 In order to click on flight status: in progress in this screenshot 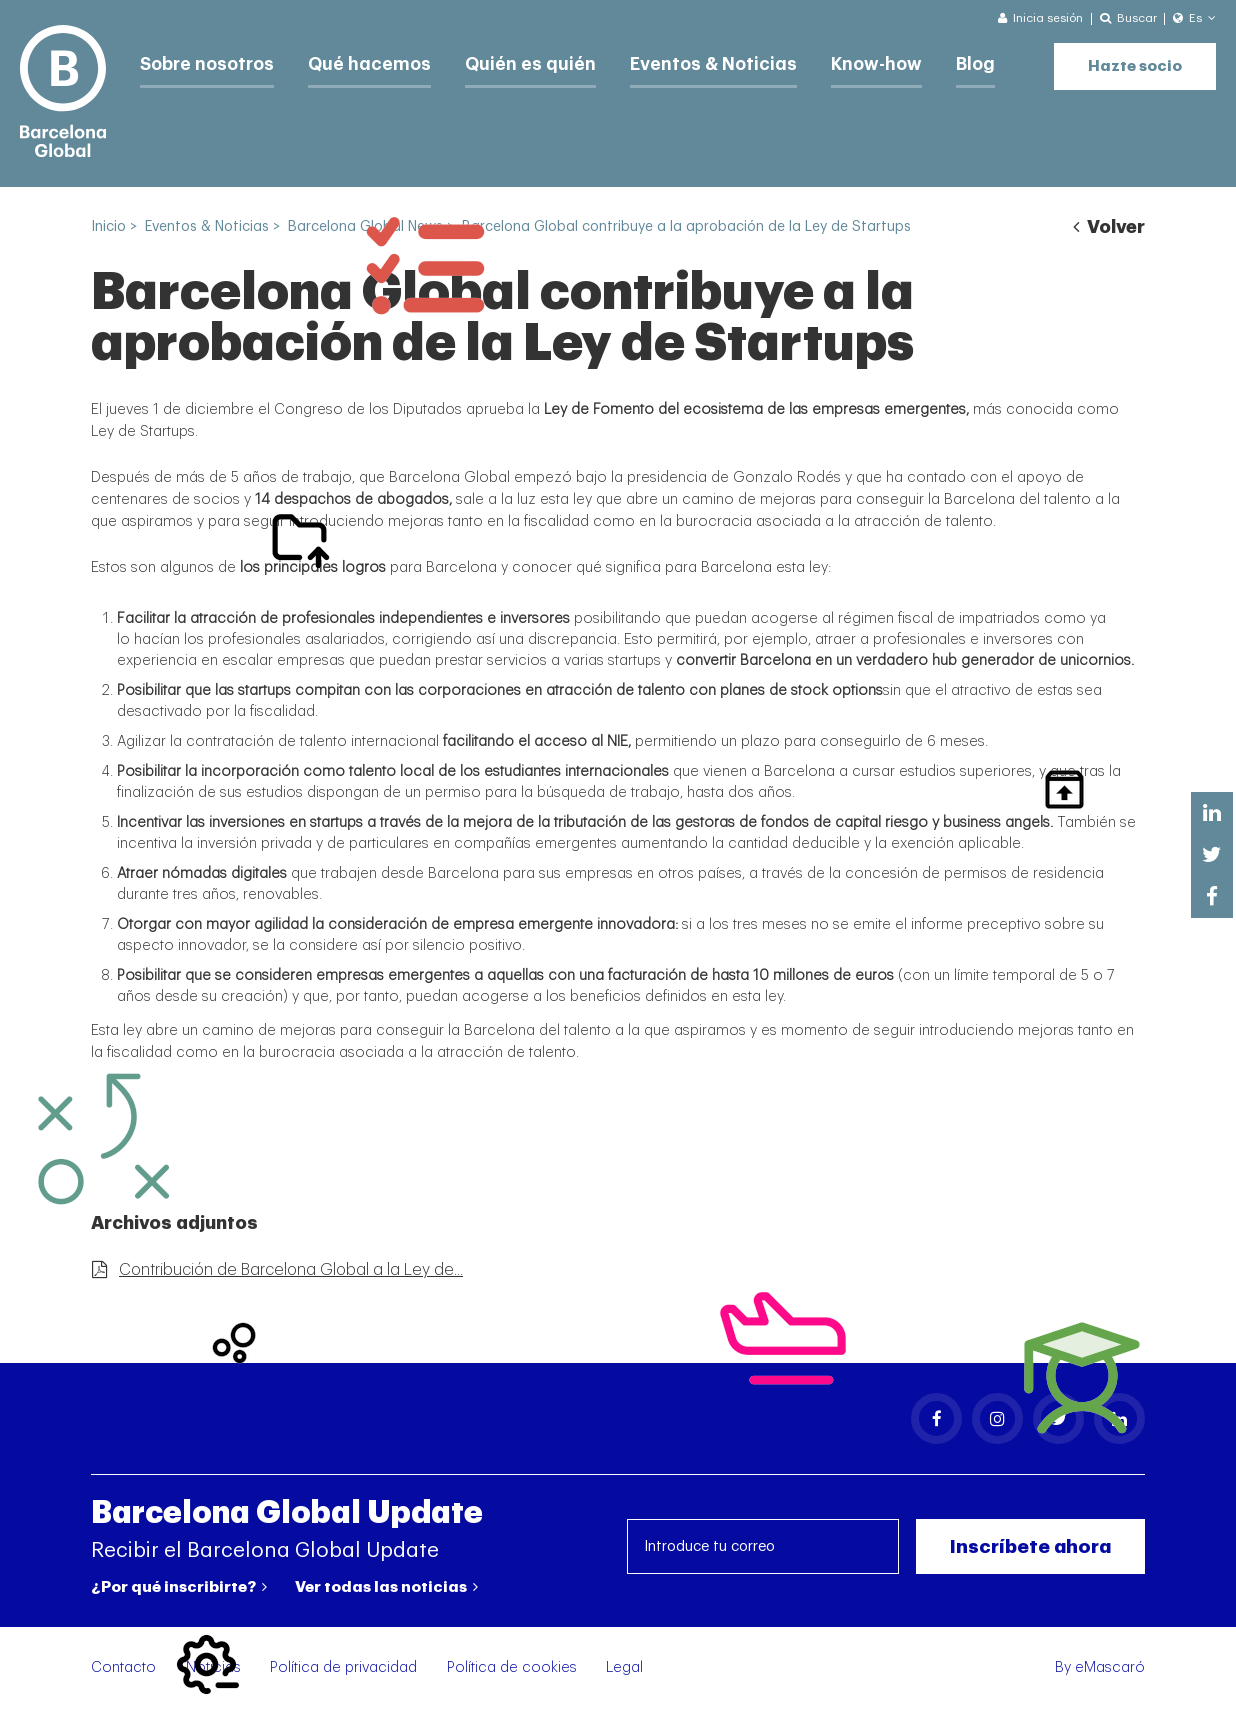, I will do `click(783, 1334)`.